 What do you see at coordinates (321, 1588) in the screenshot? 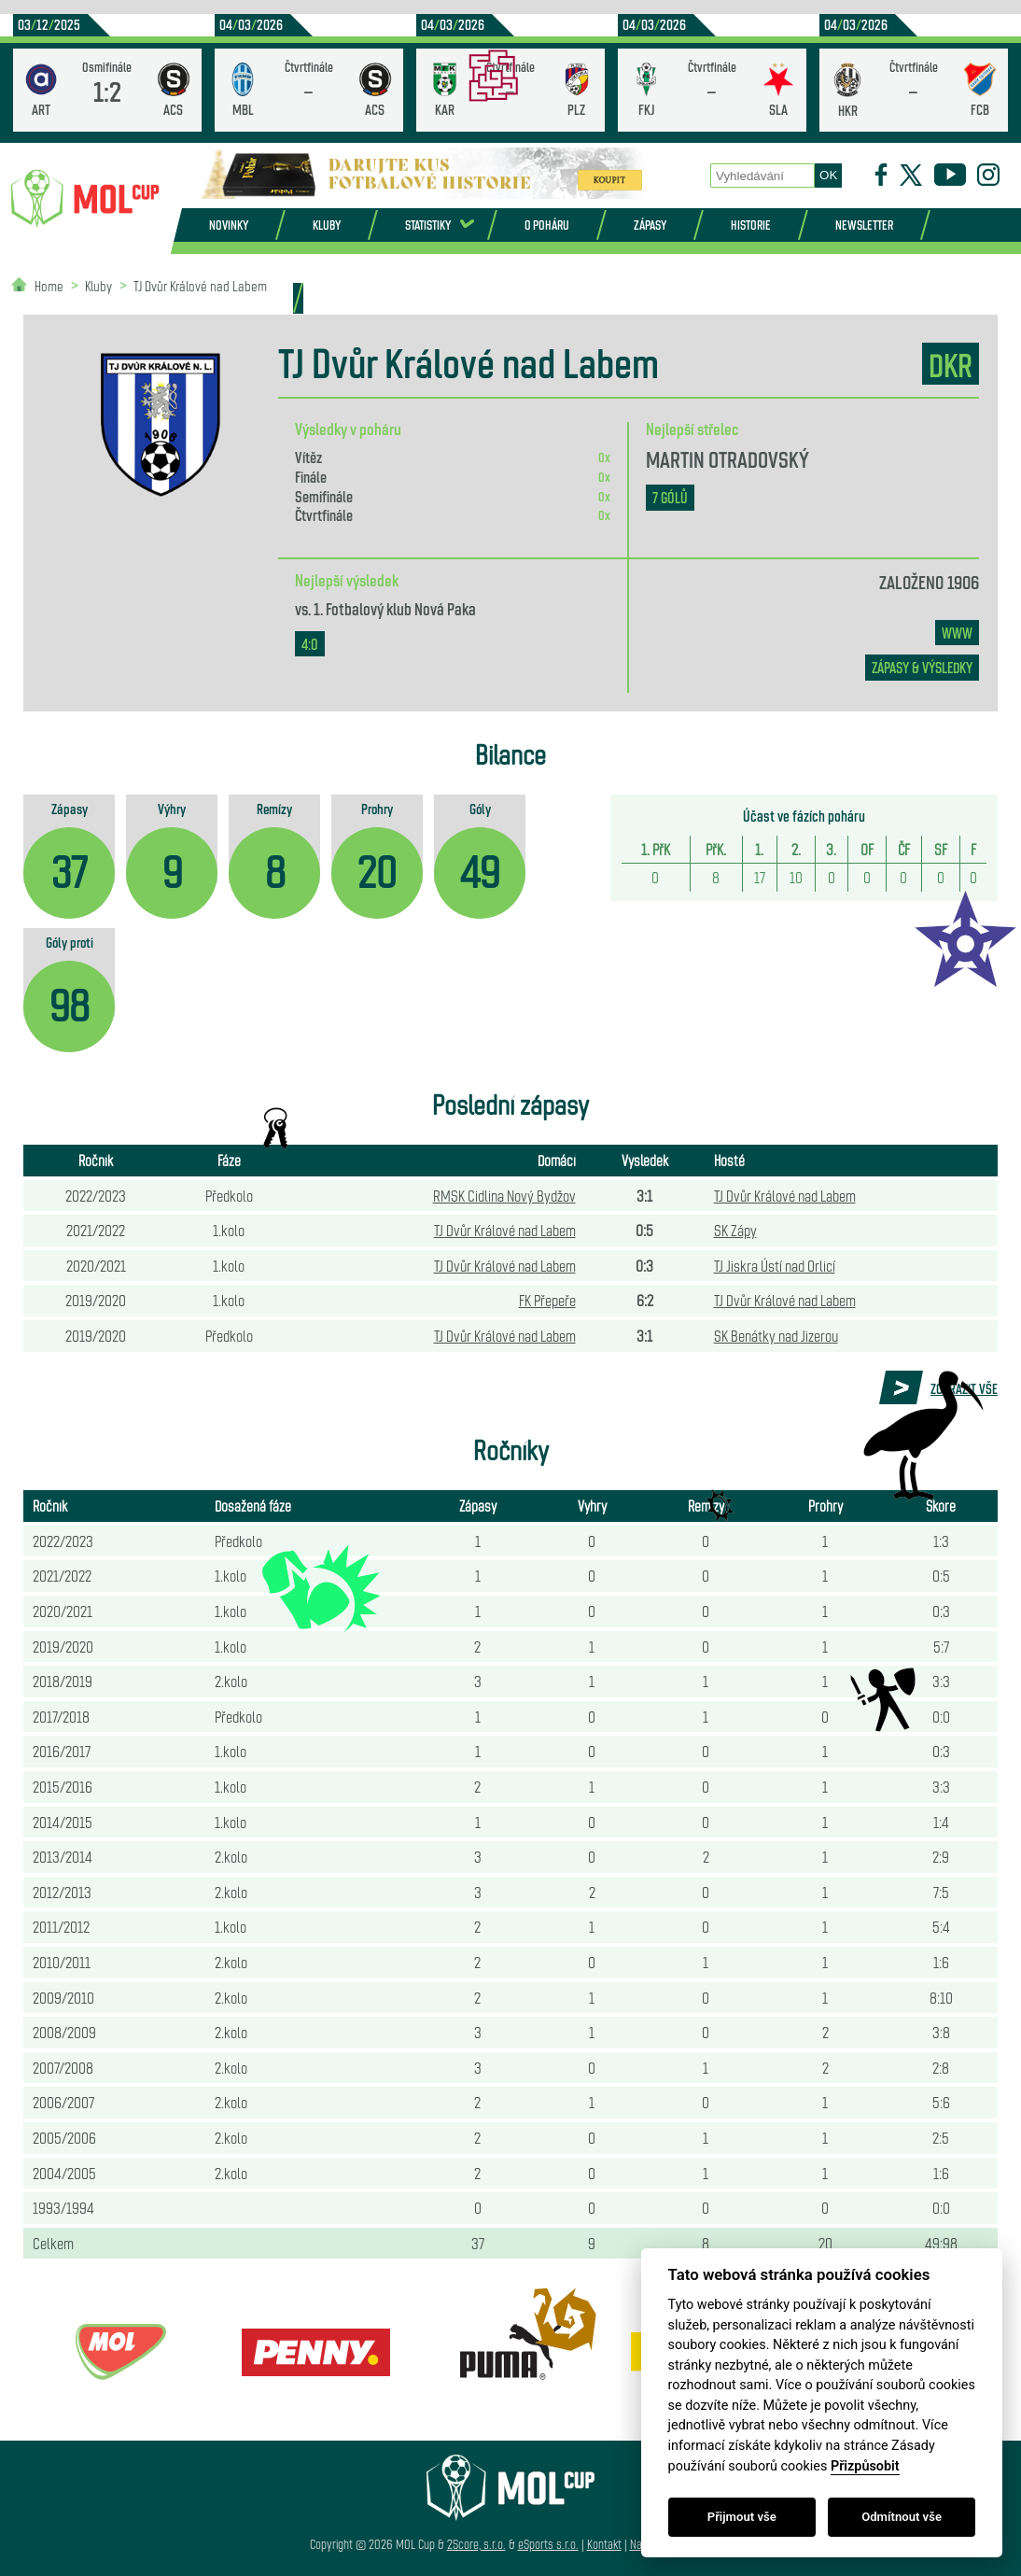
I see `kick attack action in a game` at bounding box center [321, 1588].